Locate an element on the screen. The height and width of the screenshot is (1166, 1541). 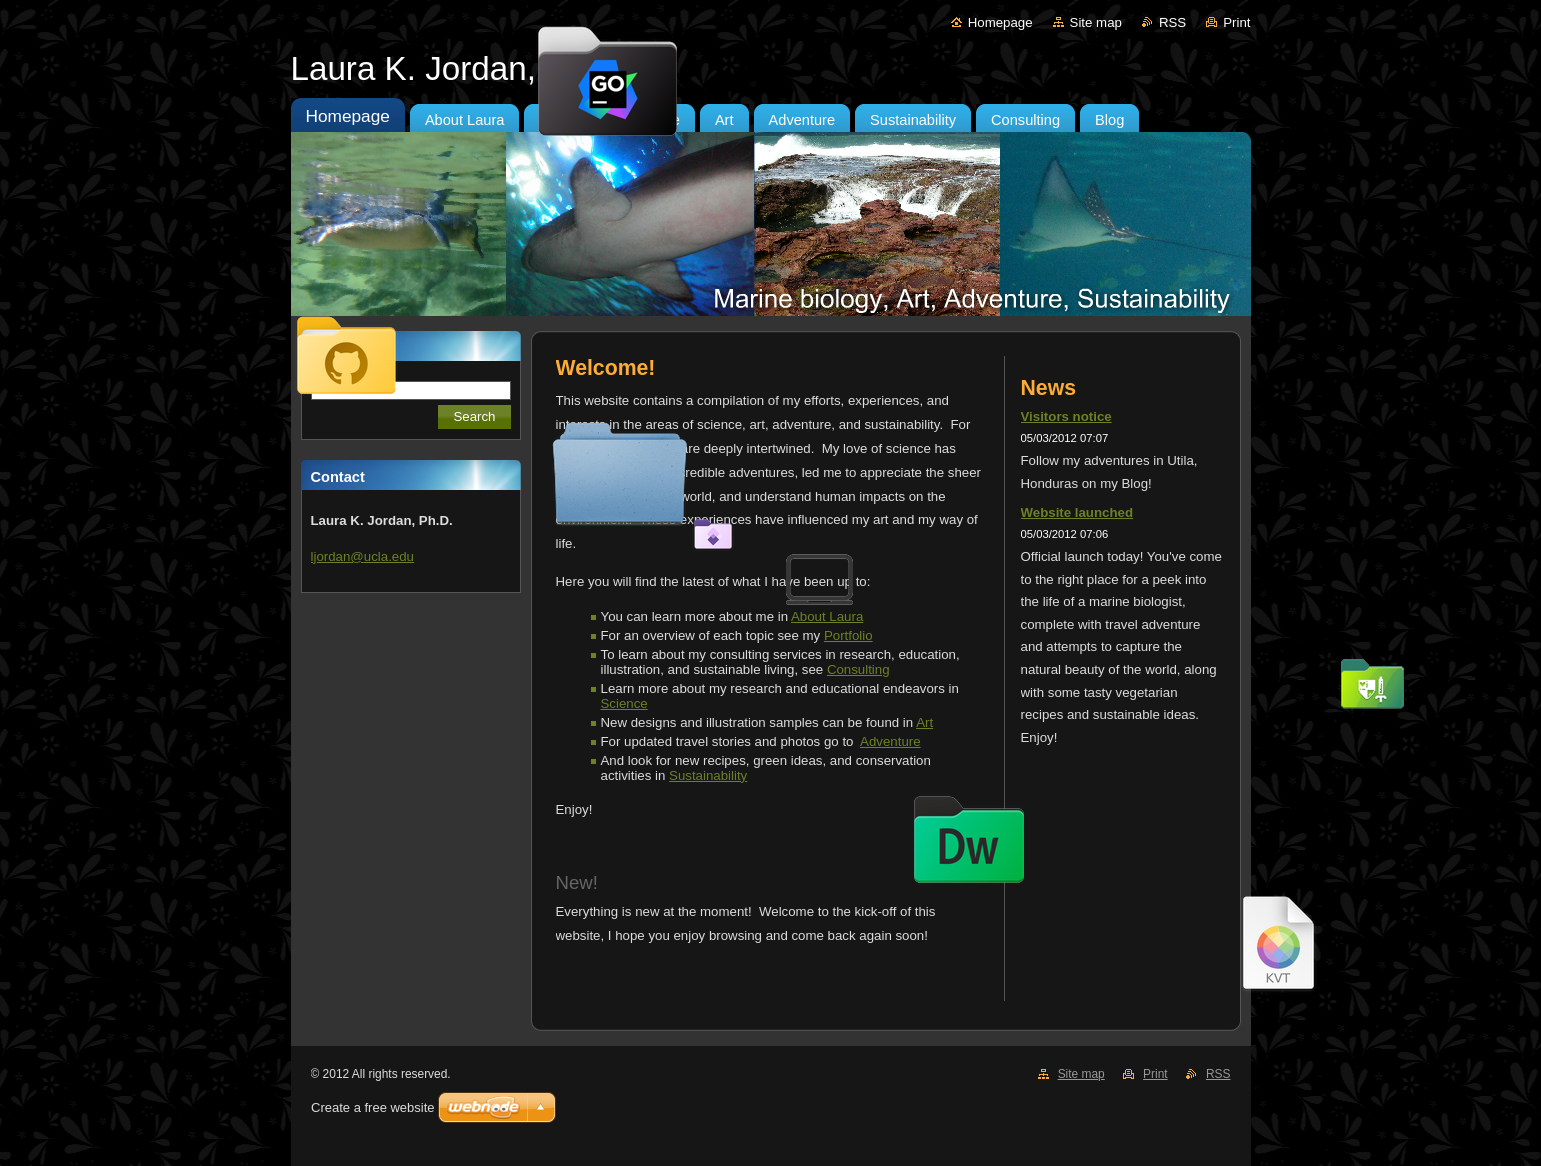
folder containing GoLand IDE projects is located at coordinates (607, 85).